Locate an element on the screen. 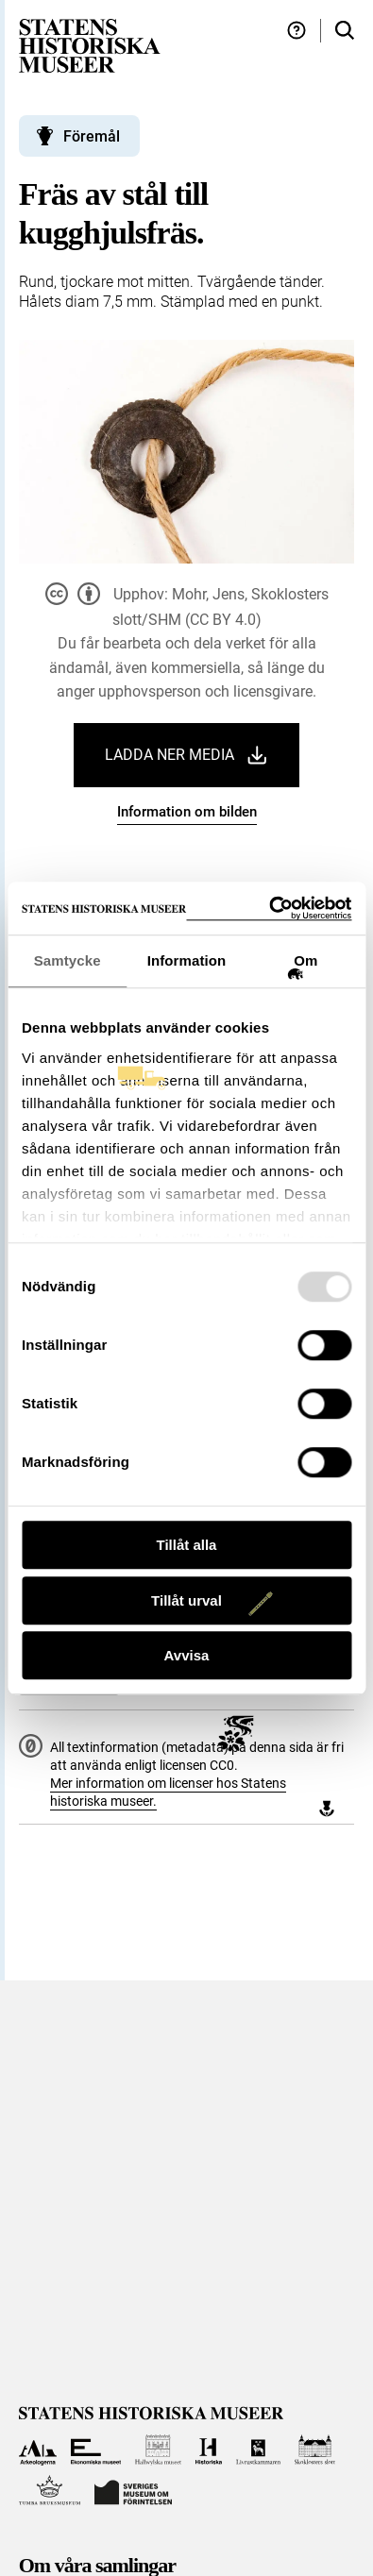 This screenshot has width=373, height=2576. browse fragrance or perfume products is located at coordinates (235, 1733).